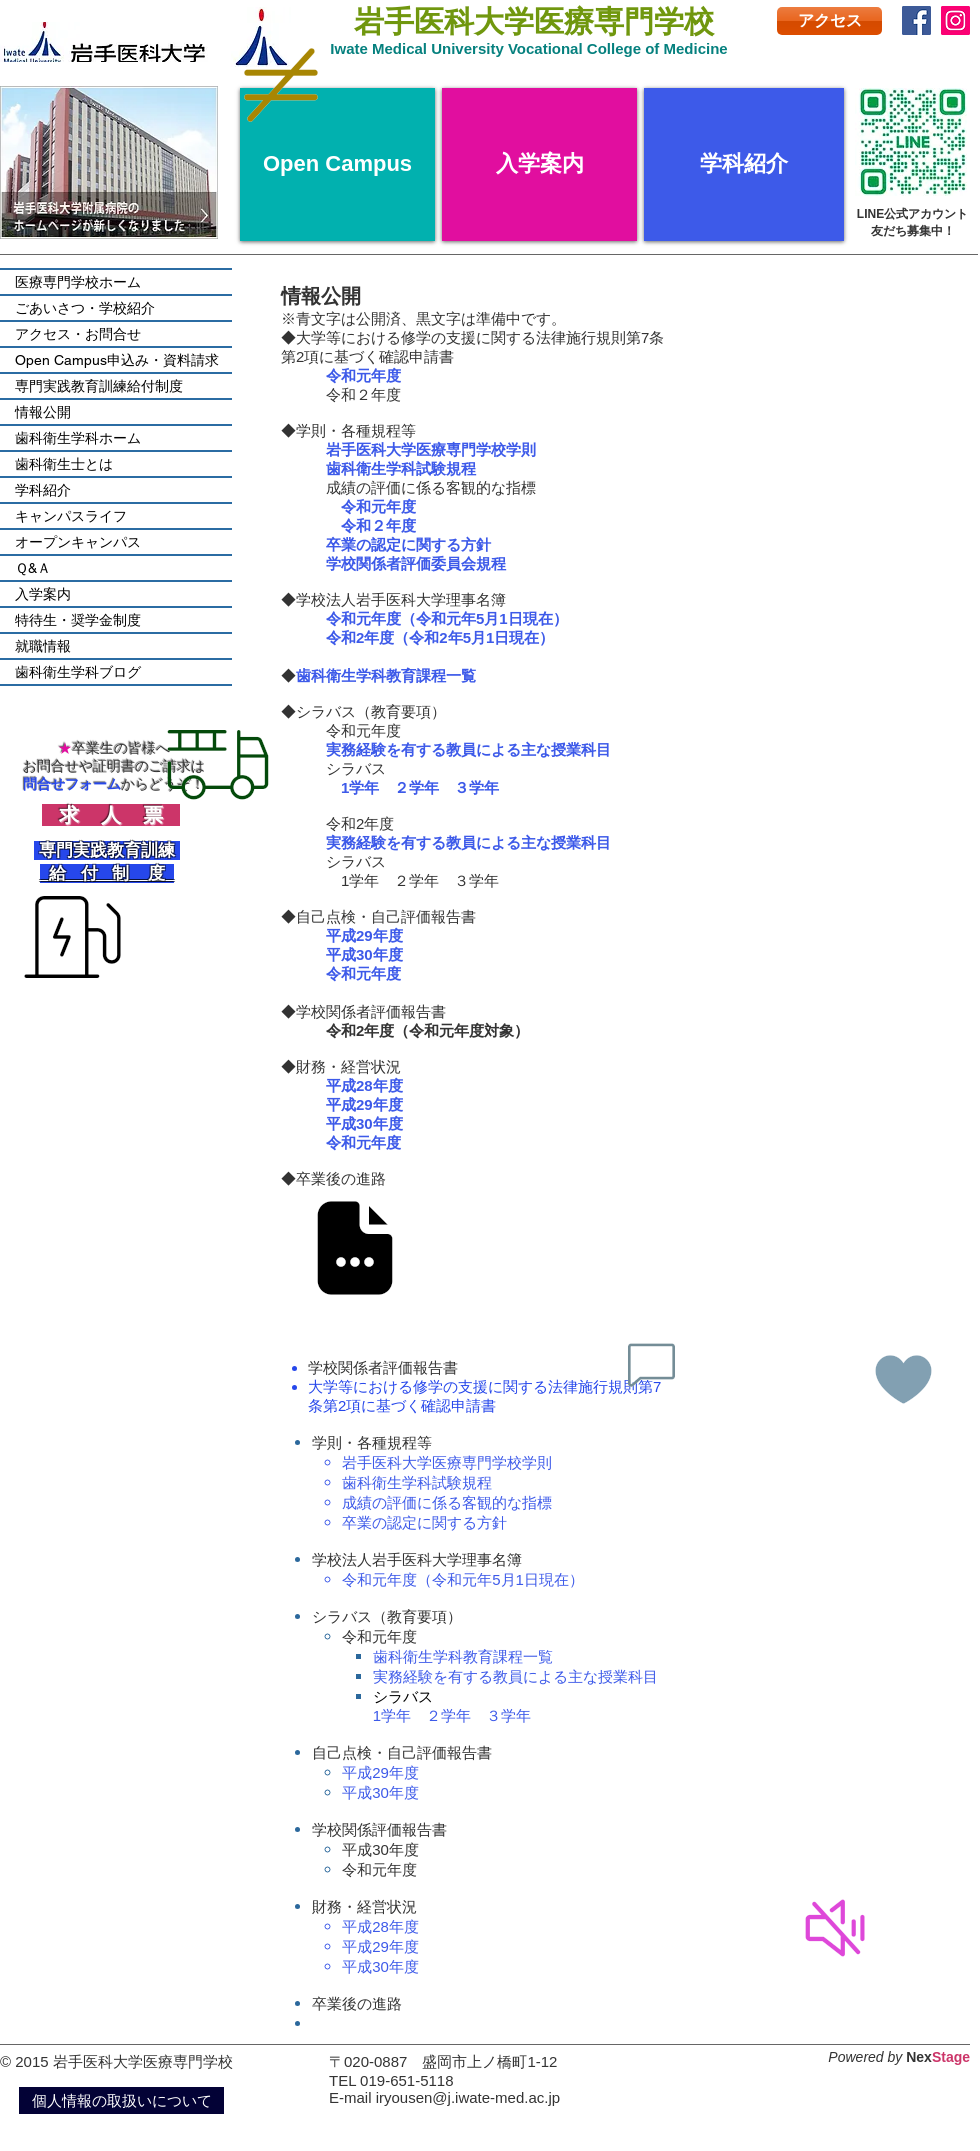 The width and height of the screenshot is (980, 2151). I want to click on open chat or messaging, so click(651, 1361).